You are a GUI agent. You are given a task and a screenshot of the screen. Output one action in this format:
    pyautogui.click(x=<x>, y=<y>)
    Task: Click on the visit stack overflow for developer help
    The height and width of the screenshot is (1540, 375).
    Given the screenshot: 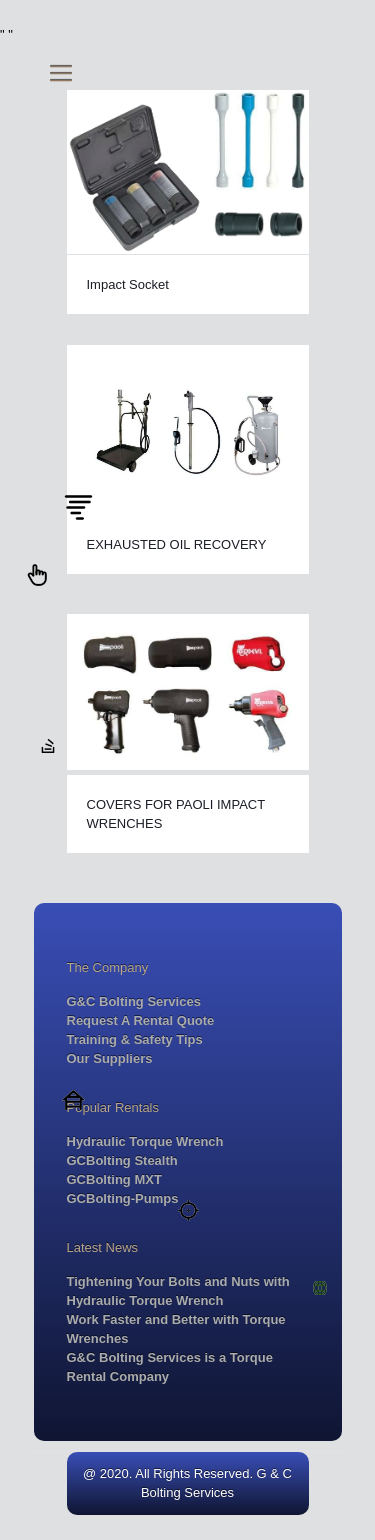 What is the action you would take?
    pyautogui.click(x=48, y=746)
    